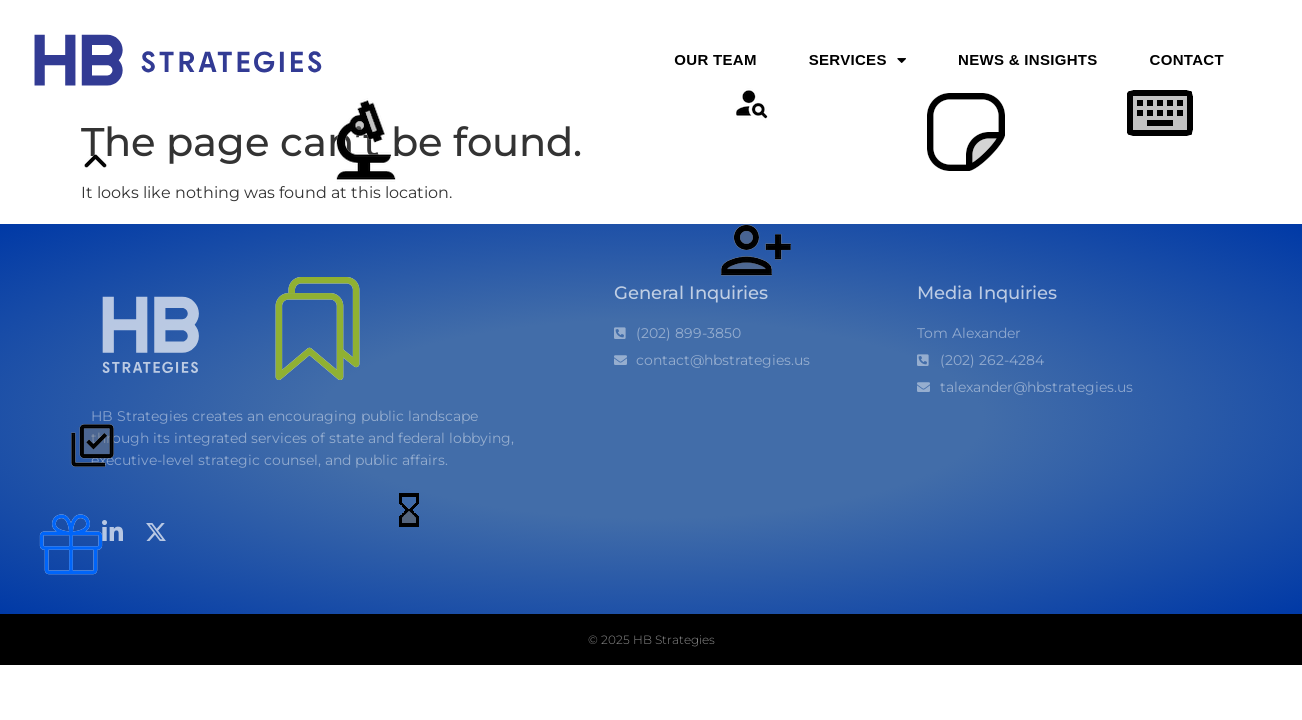 The image size is (1302, 720). I want to click on indicates time is running out or nearing completion, so click(409, 510).